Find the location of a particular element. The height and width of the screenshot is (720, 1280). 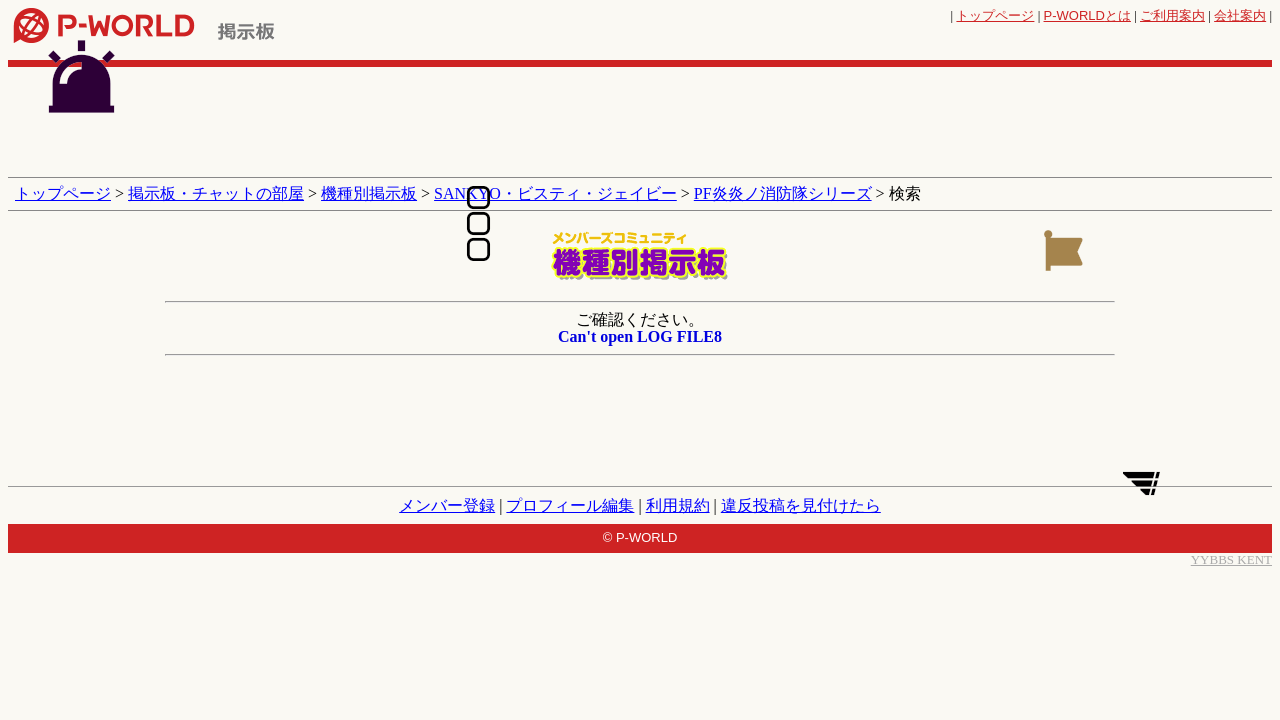

font awesome brand logo is located at coordinates (1063, 250).